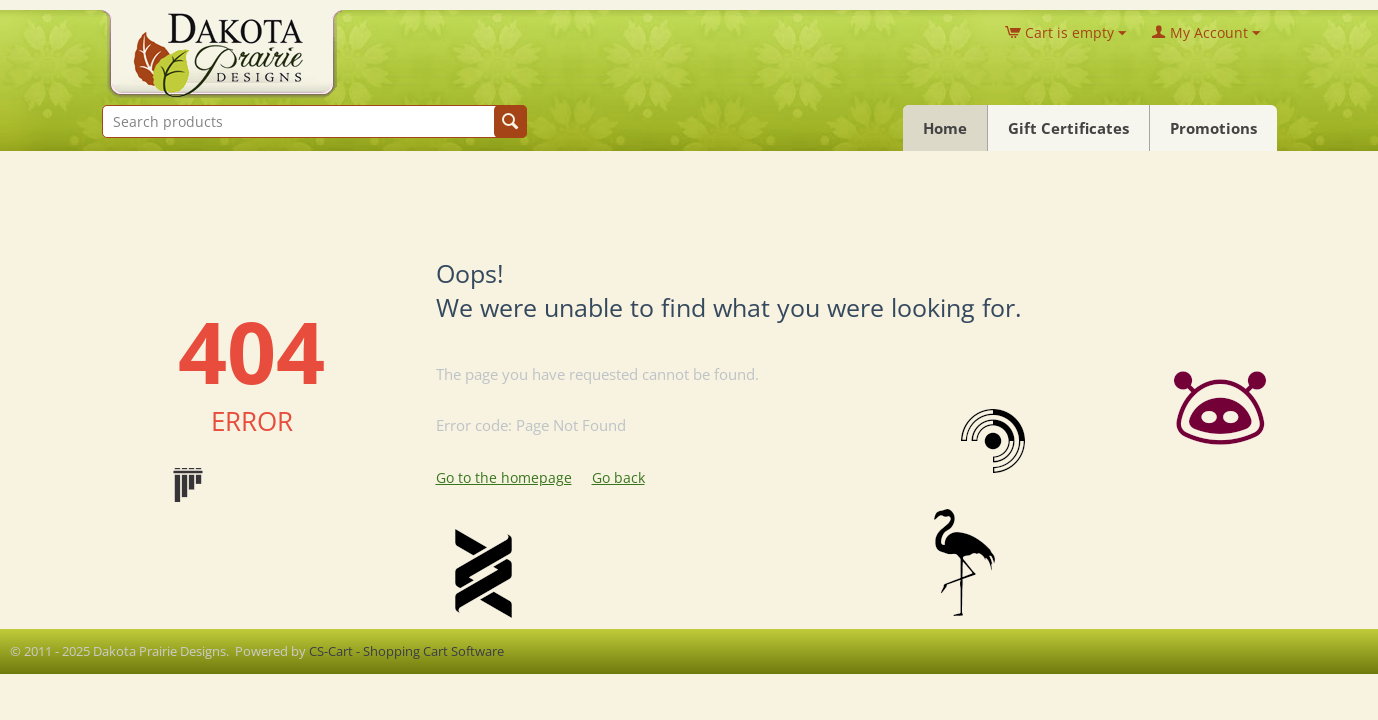  Describe the element at coordinates (993, 441) in the screenshot. I see `open freshrss feed reader app` at that location.